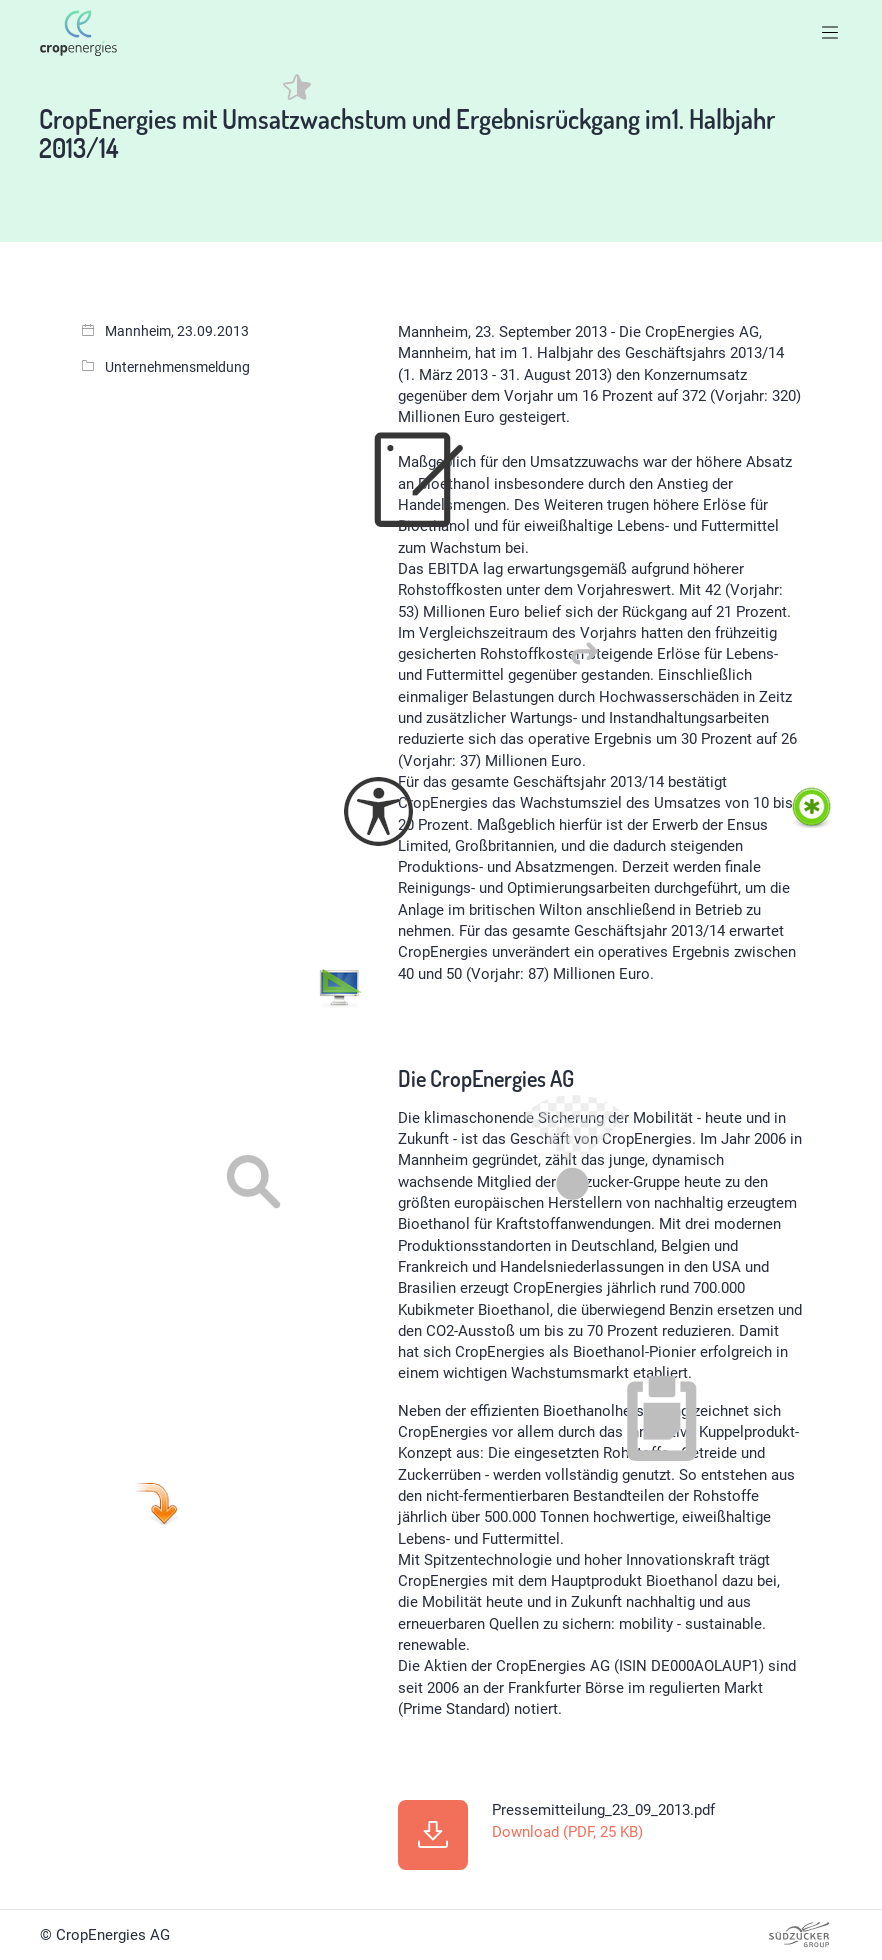 The height and width of the screenshot is (1960, 882). Describe the element at coordinates (584, 653) in the screenshot. I see `redo last undone action` at that location.